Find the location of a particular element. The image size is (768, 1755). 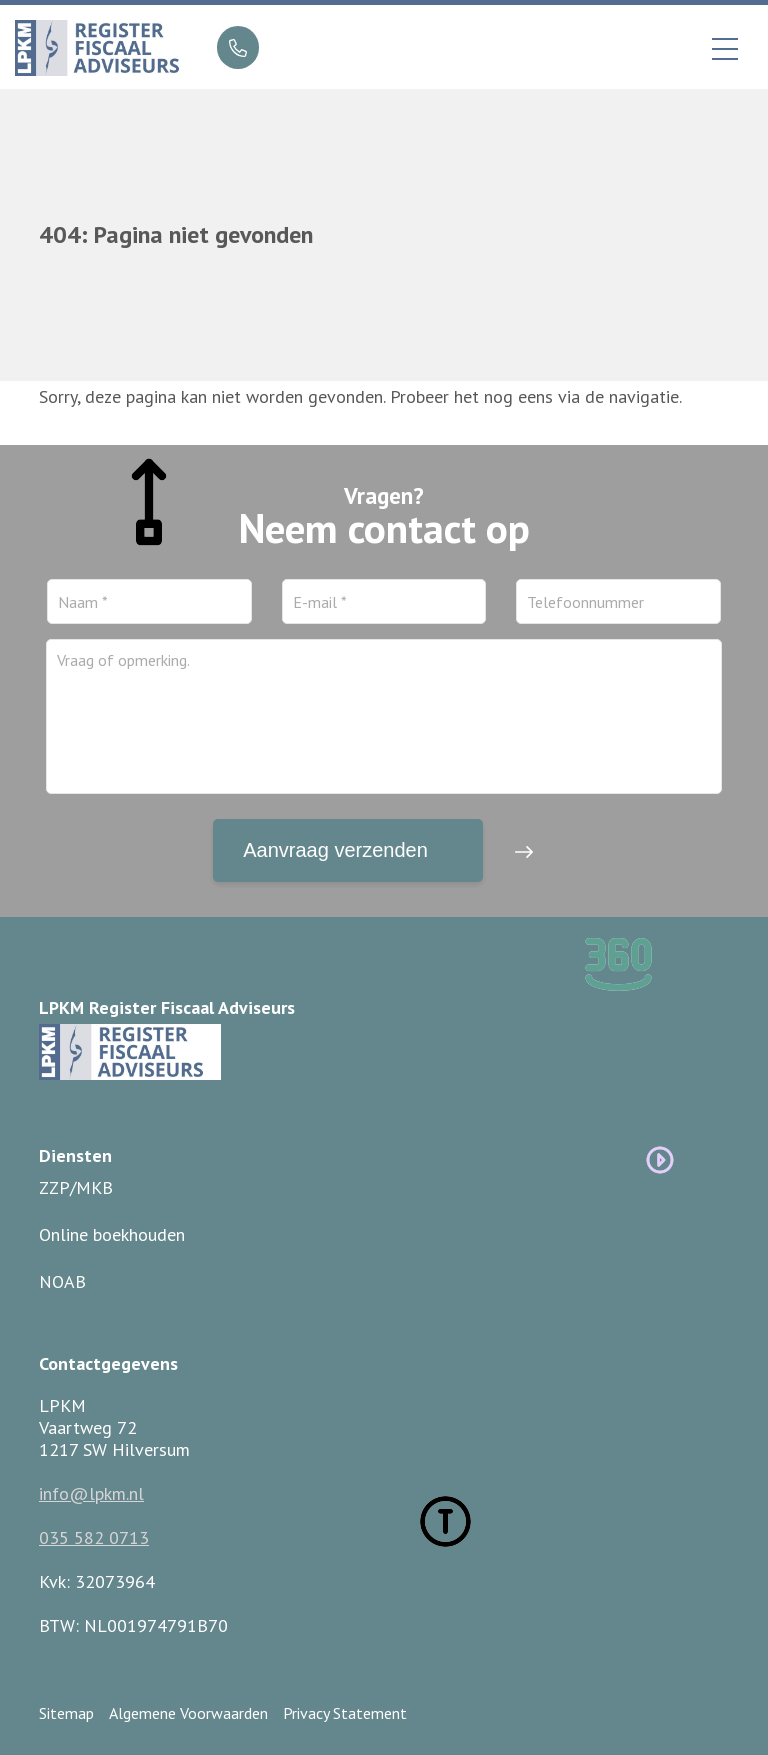

move item up in a list or hierarchy is located at coordinates (149, 502).